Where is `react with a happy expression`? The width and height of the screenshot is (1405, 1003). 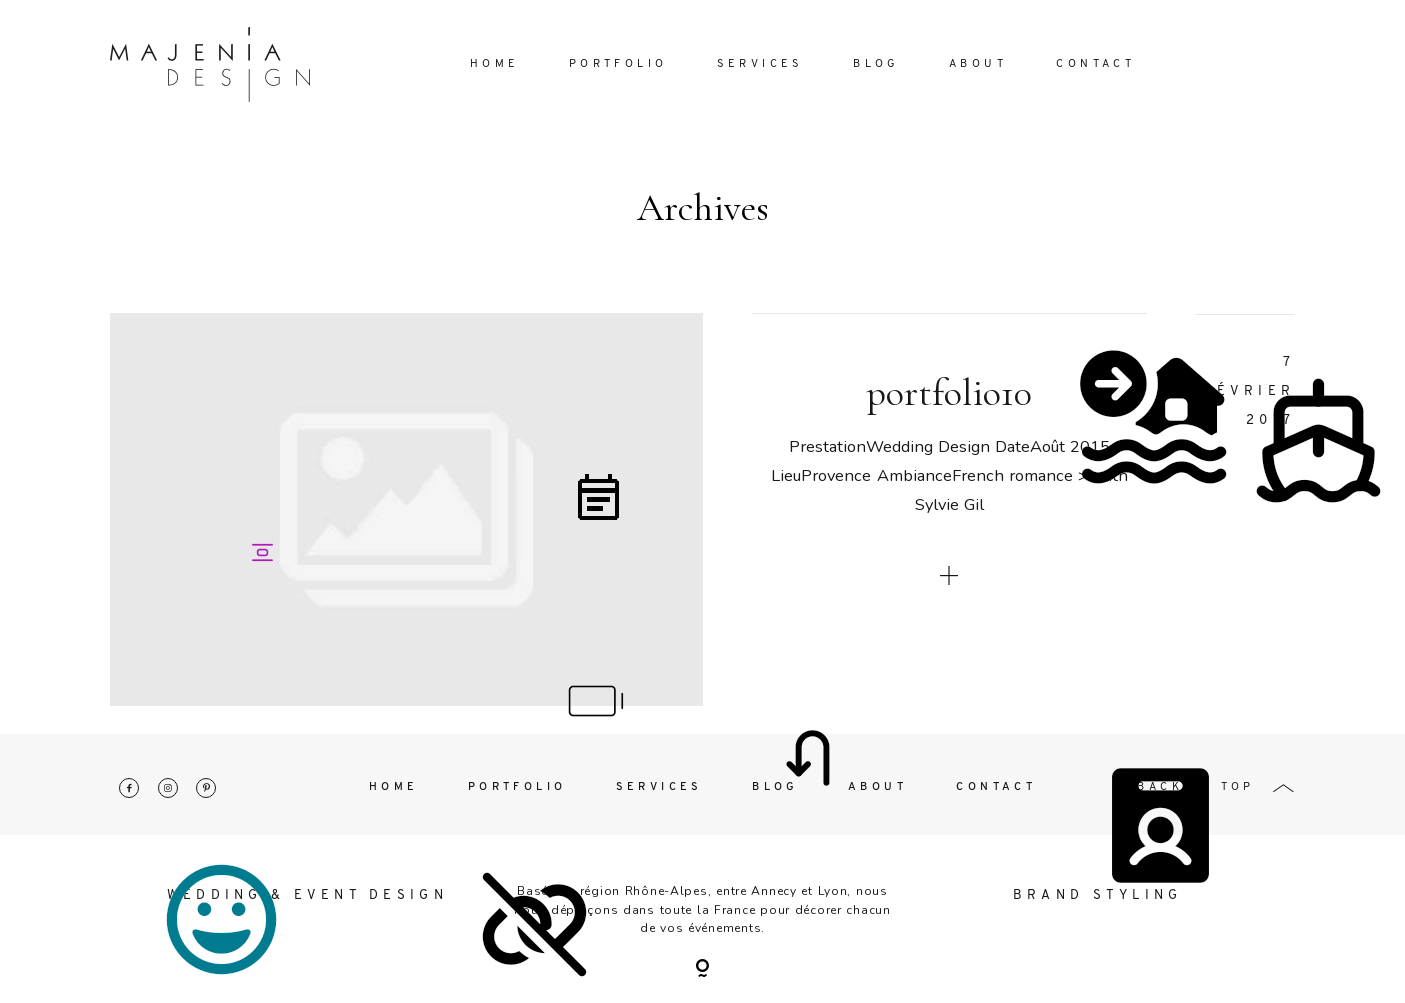
react with a happy expression is located at coordinates (221, 919).